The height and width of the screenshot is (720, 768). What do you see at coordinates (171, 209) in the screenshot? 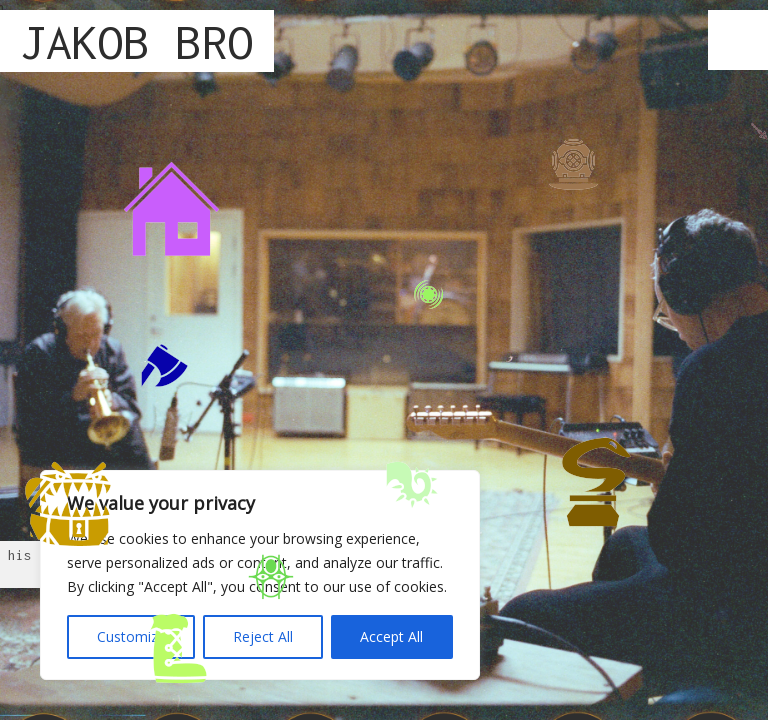
I see `navigate to home screen` at bounding box center [171, 209].